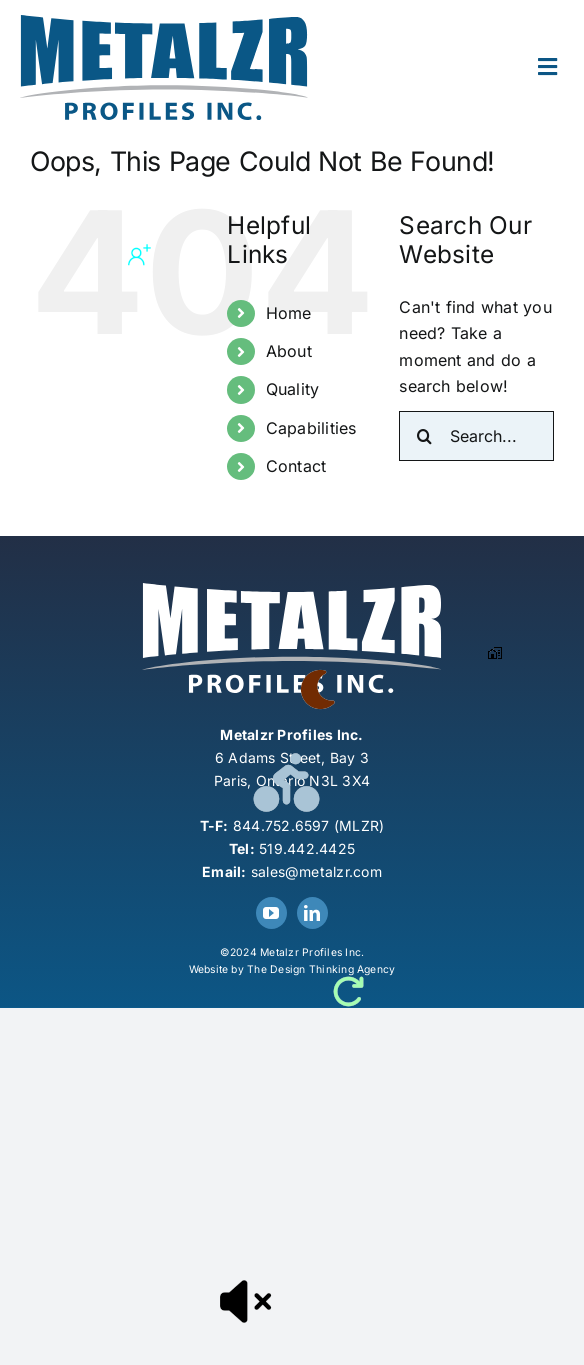 Image resolution: width=584 pixels, height=1365 pixels. What do you see at coordinates (286, 782) in the screenshot?
I see `access cycling or bike-related features` at bounding box center [286, 782].